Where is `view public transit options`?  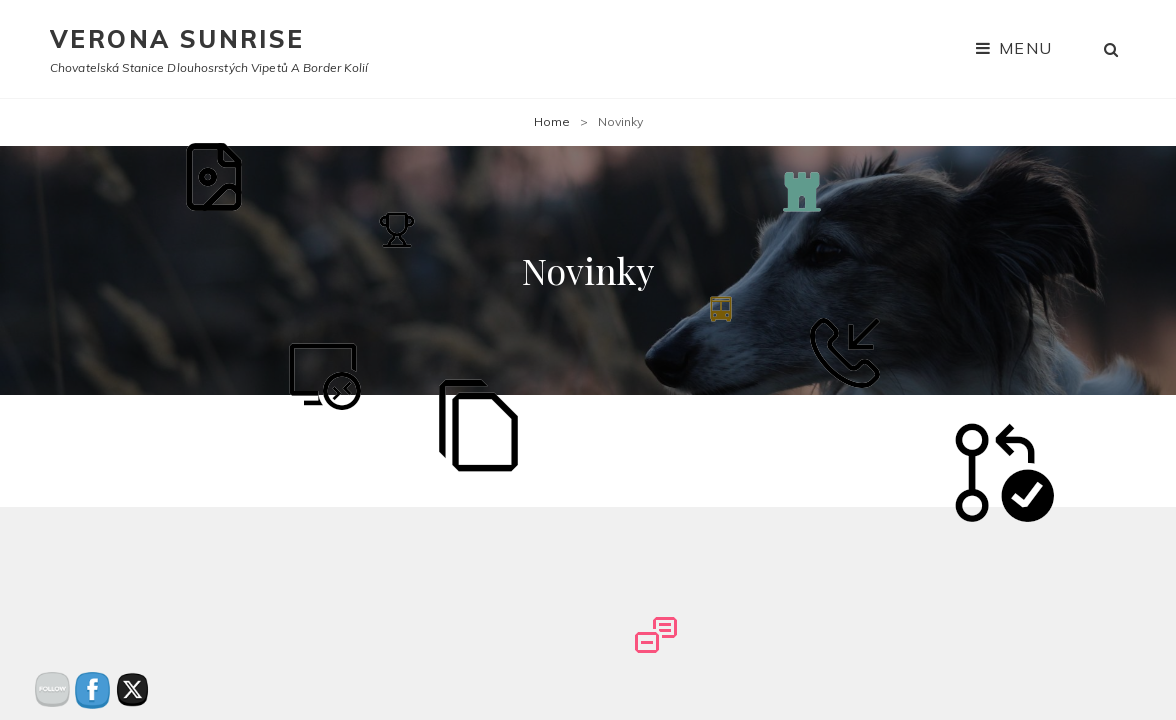
view public transit options is located at coordinates (721, 309).